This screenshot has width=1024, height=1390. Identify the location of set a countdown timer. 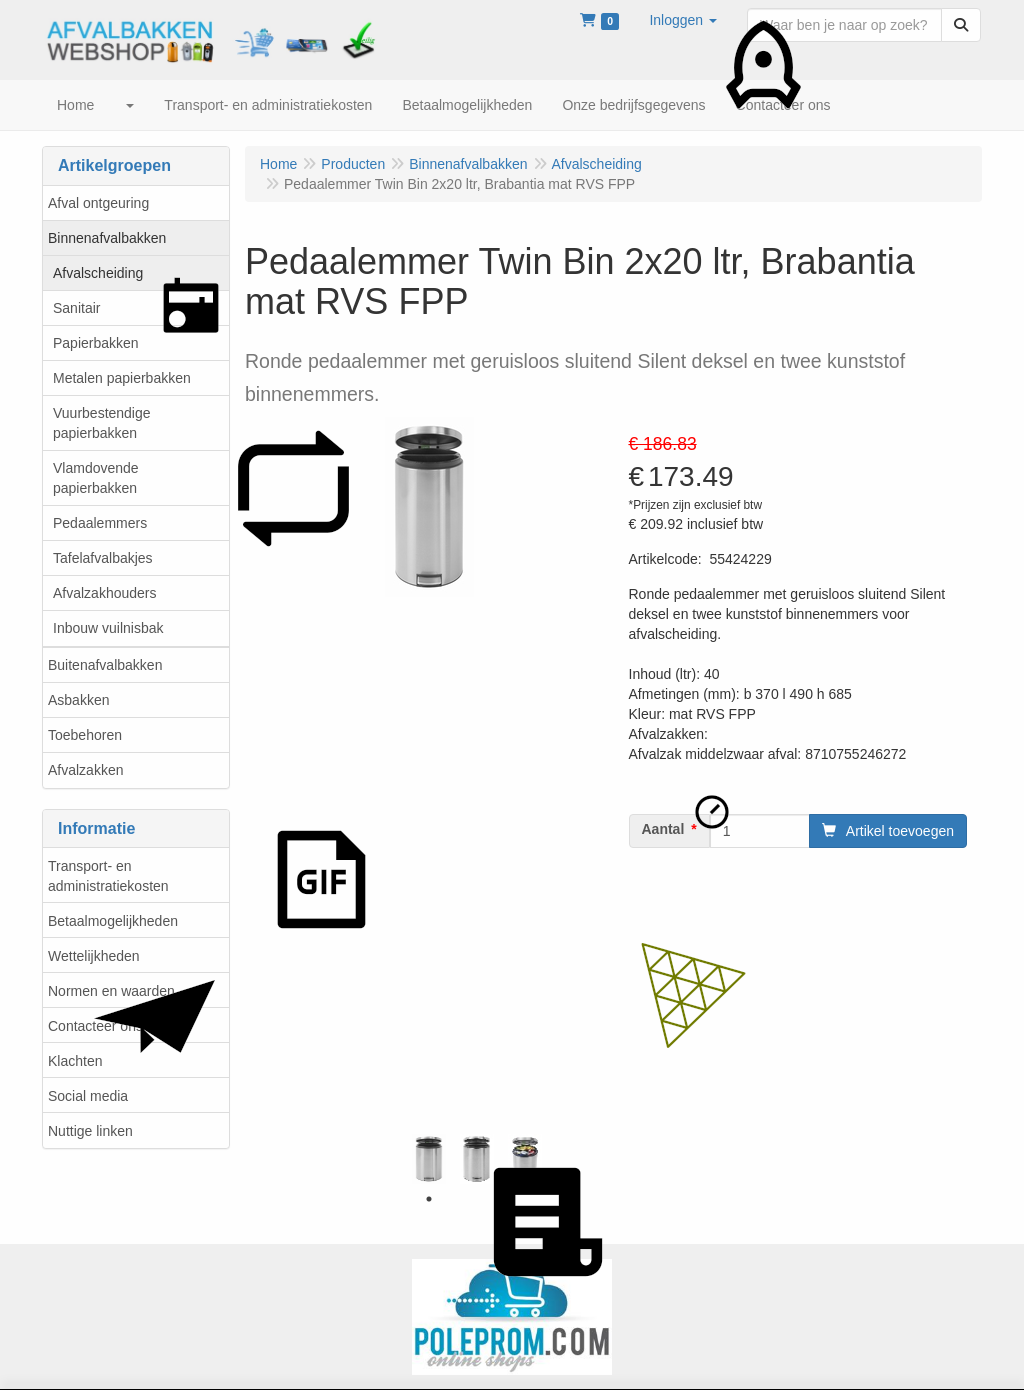
(712, 812).